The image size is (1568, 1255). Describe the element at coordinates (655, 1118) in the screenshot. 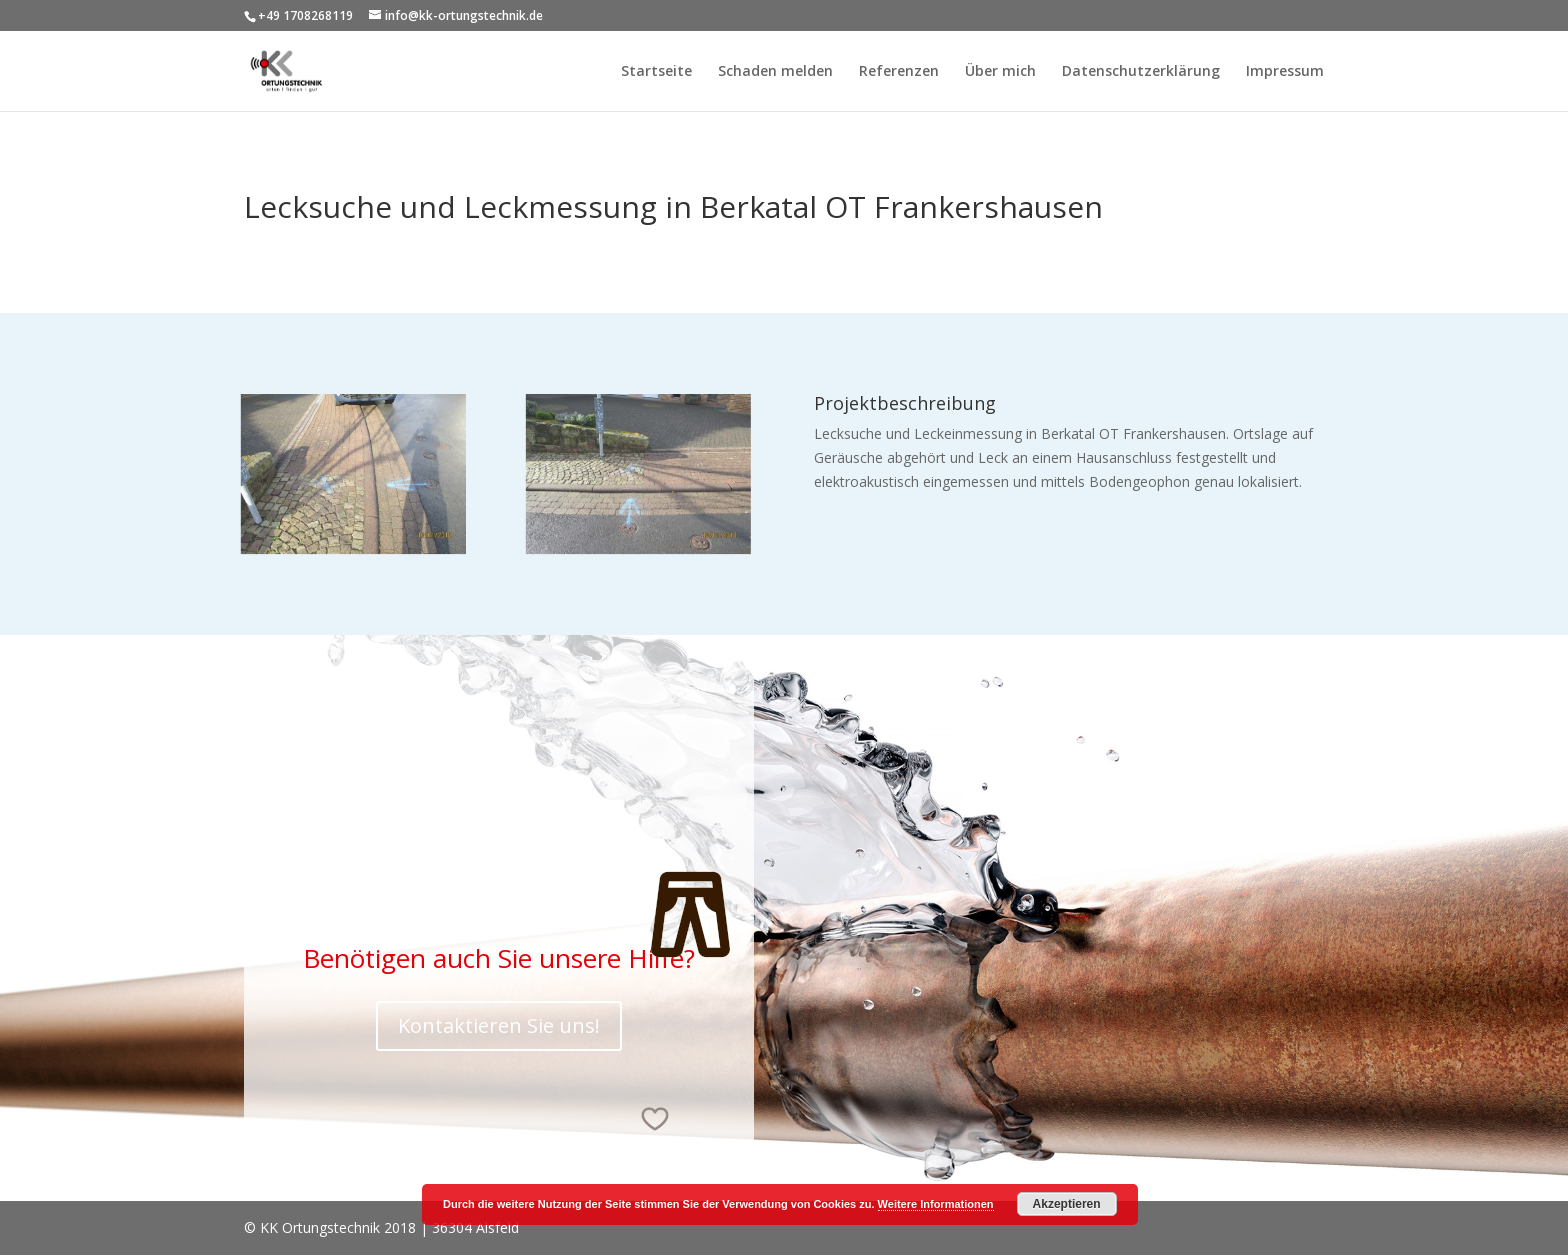

I see `add to favorites` at that location.